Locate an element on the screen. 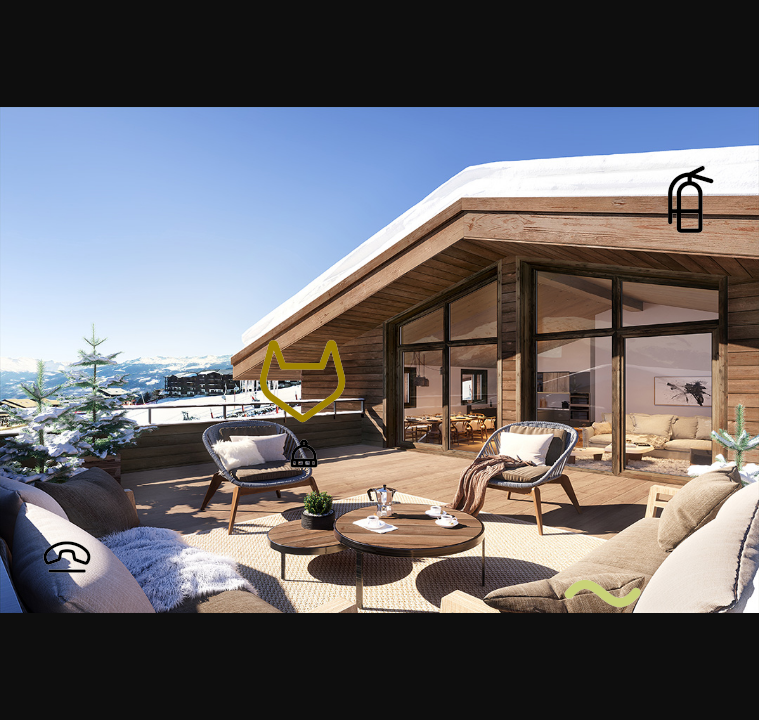  end the current phone call is located at coordinates (67, 557).